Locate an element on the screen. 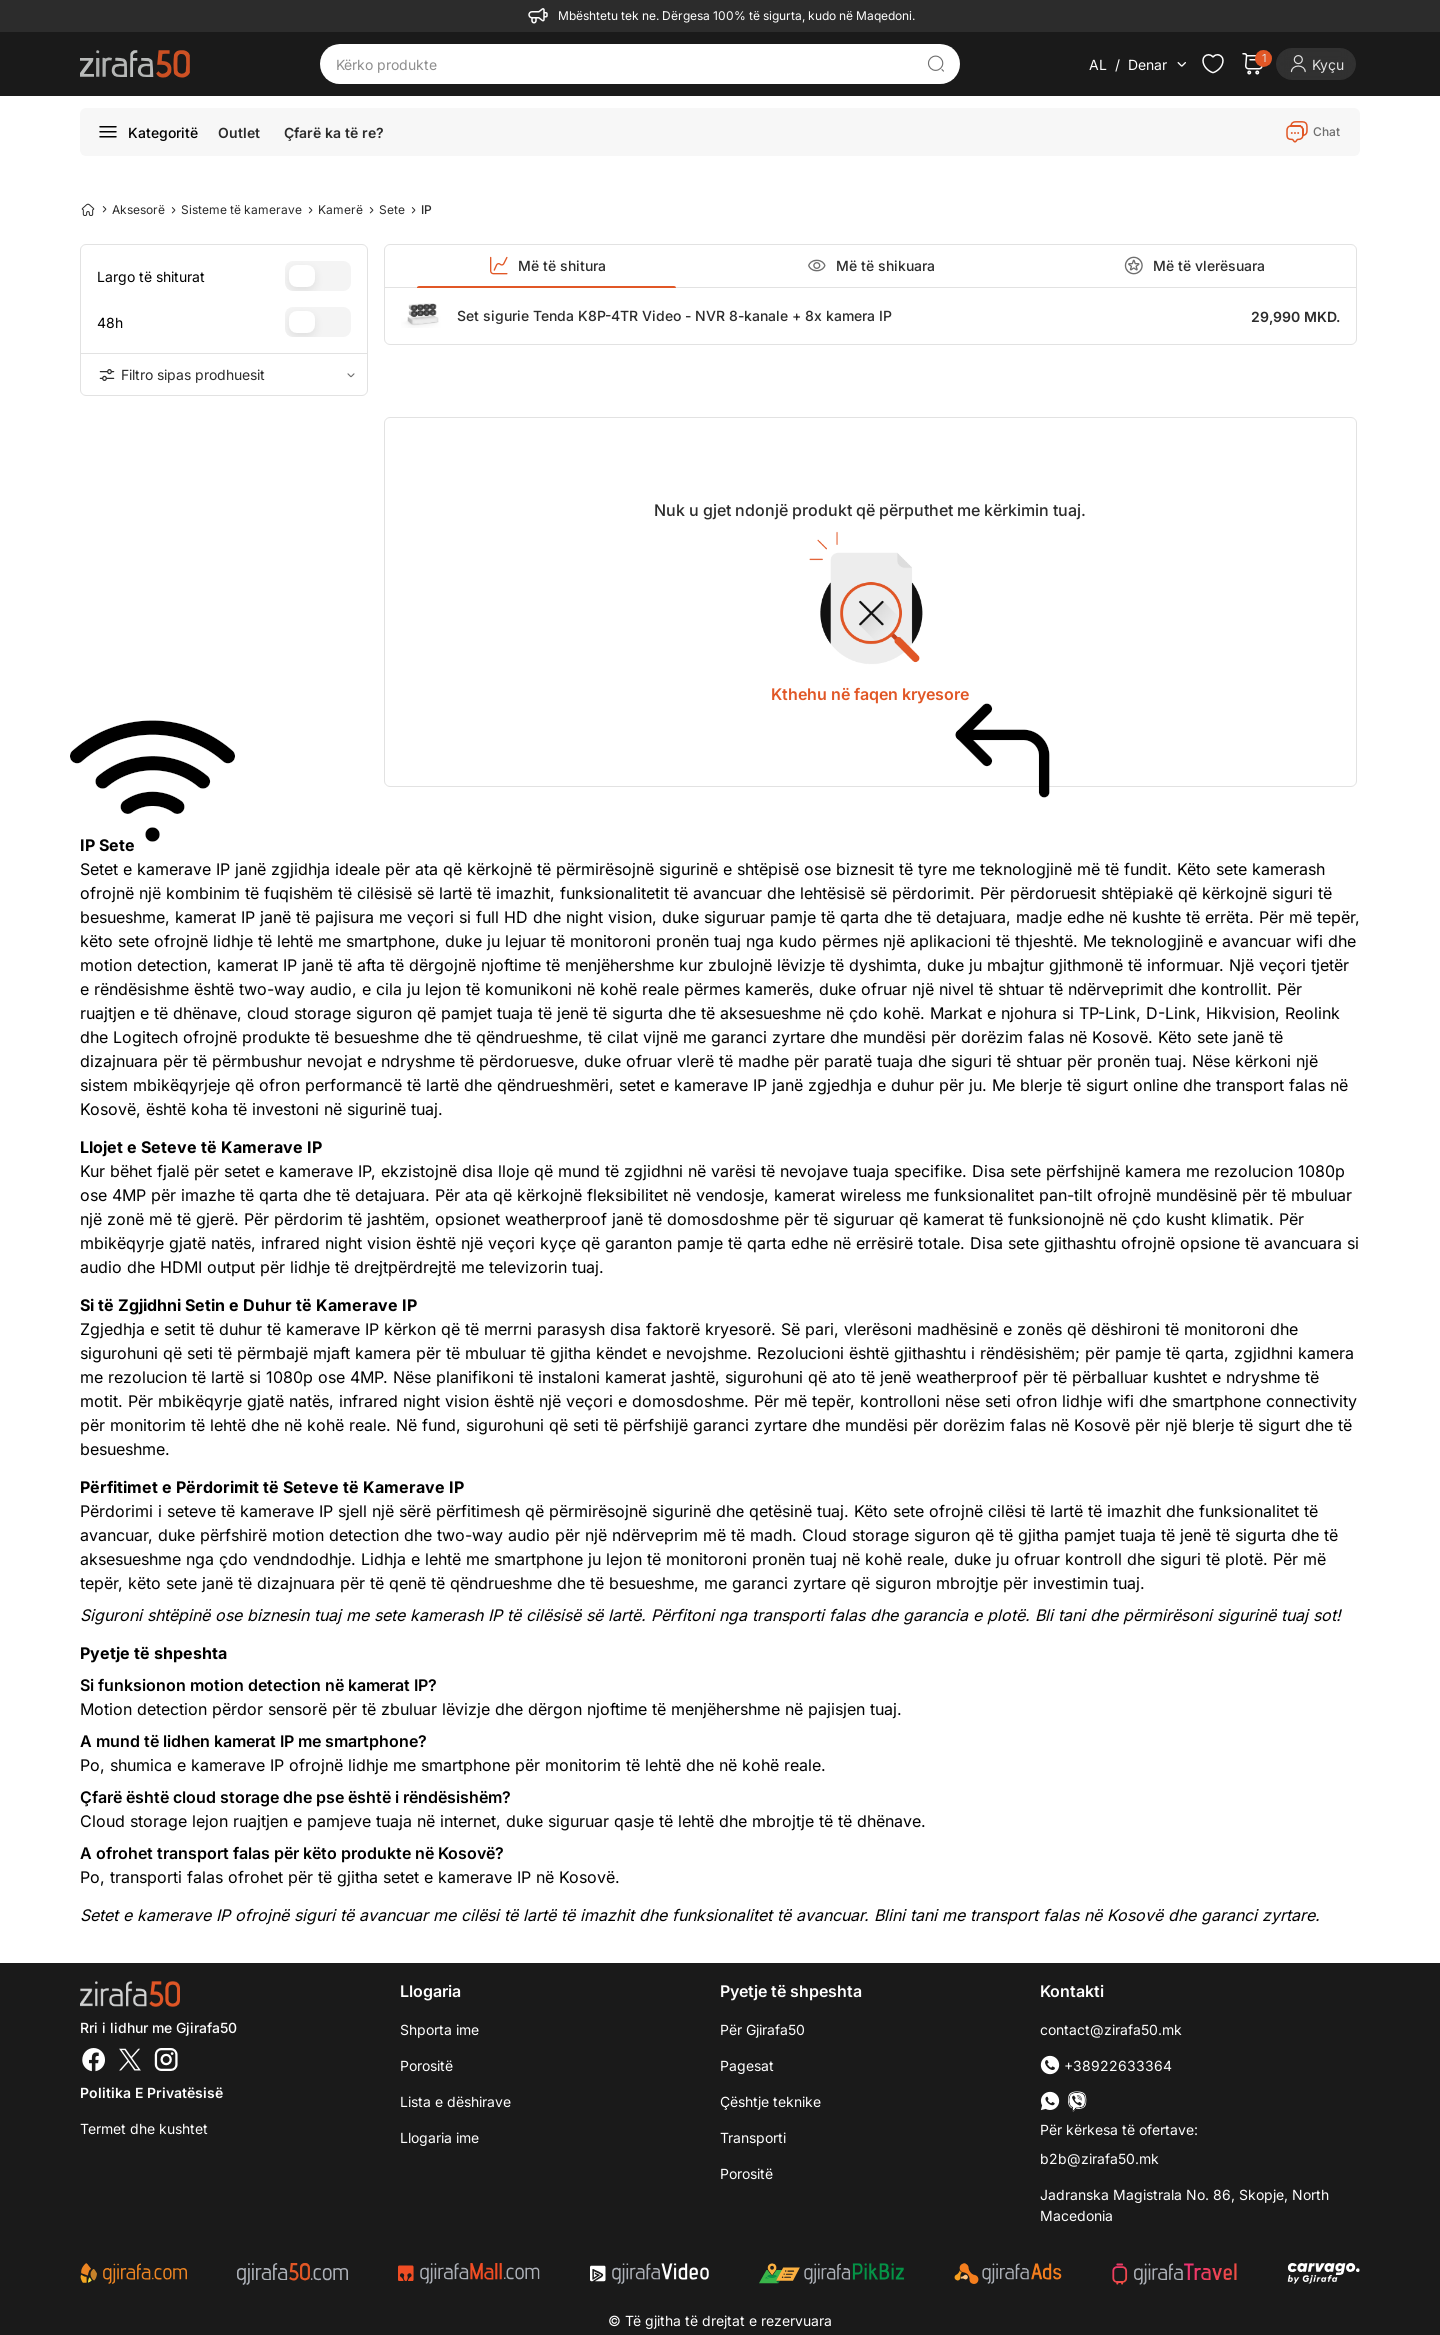 This screenshot has height=2335, width=1440. go back to the previous screen is located at coordinates (1002, 750).